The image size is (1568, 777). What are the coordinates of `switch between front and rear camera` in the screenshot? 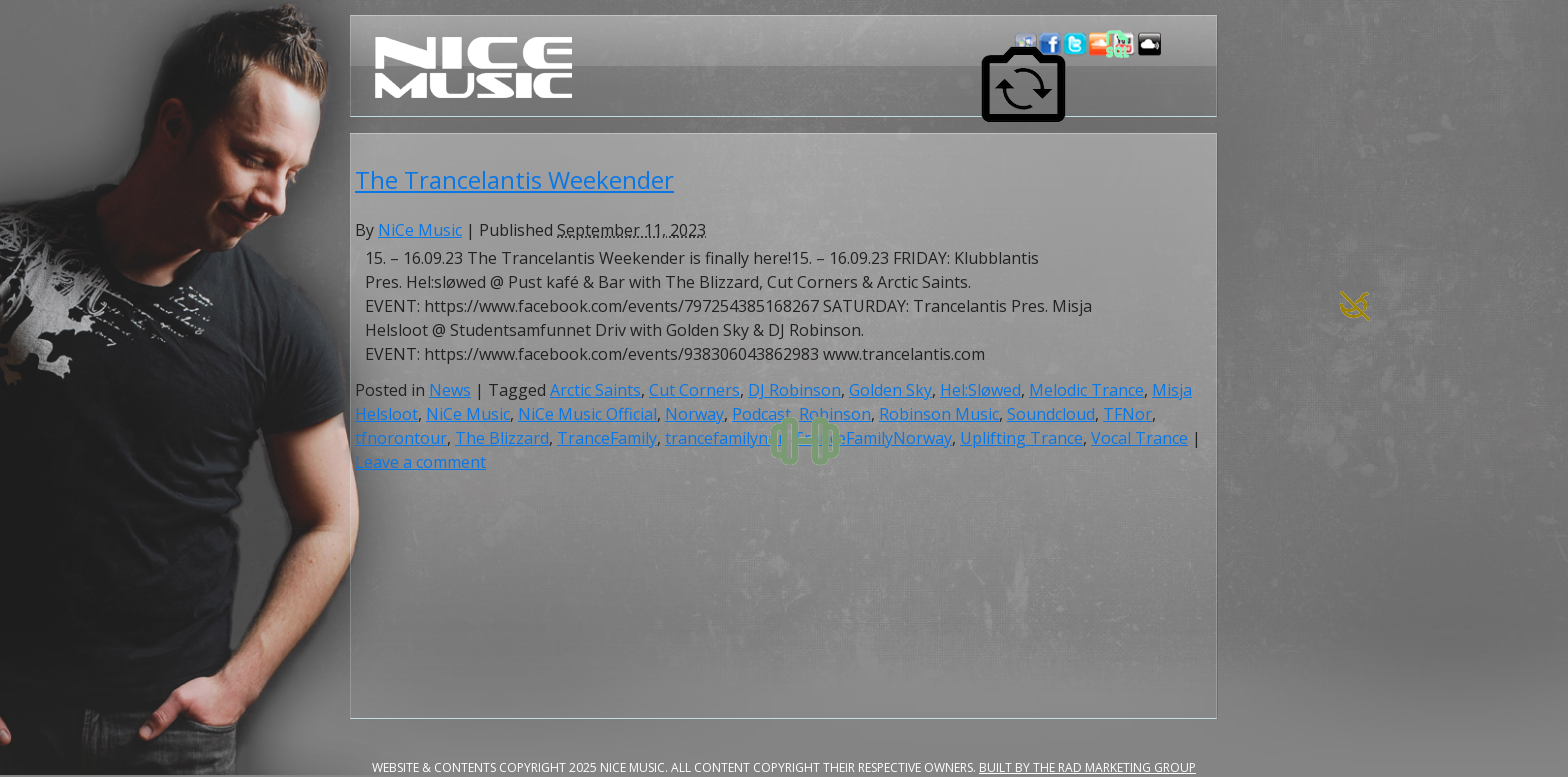 It's located at (1023, 84).